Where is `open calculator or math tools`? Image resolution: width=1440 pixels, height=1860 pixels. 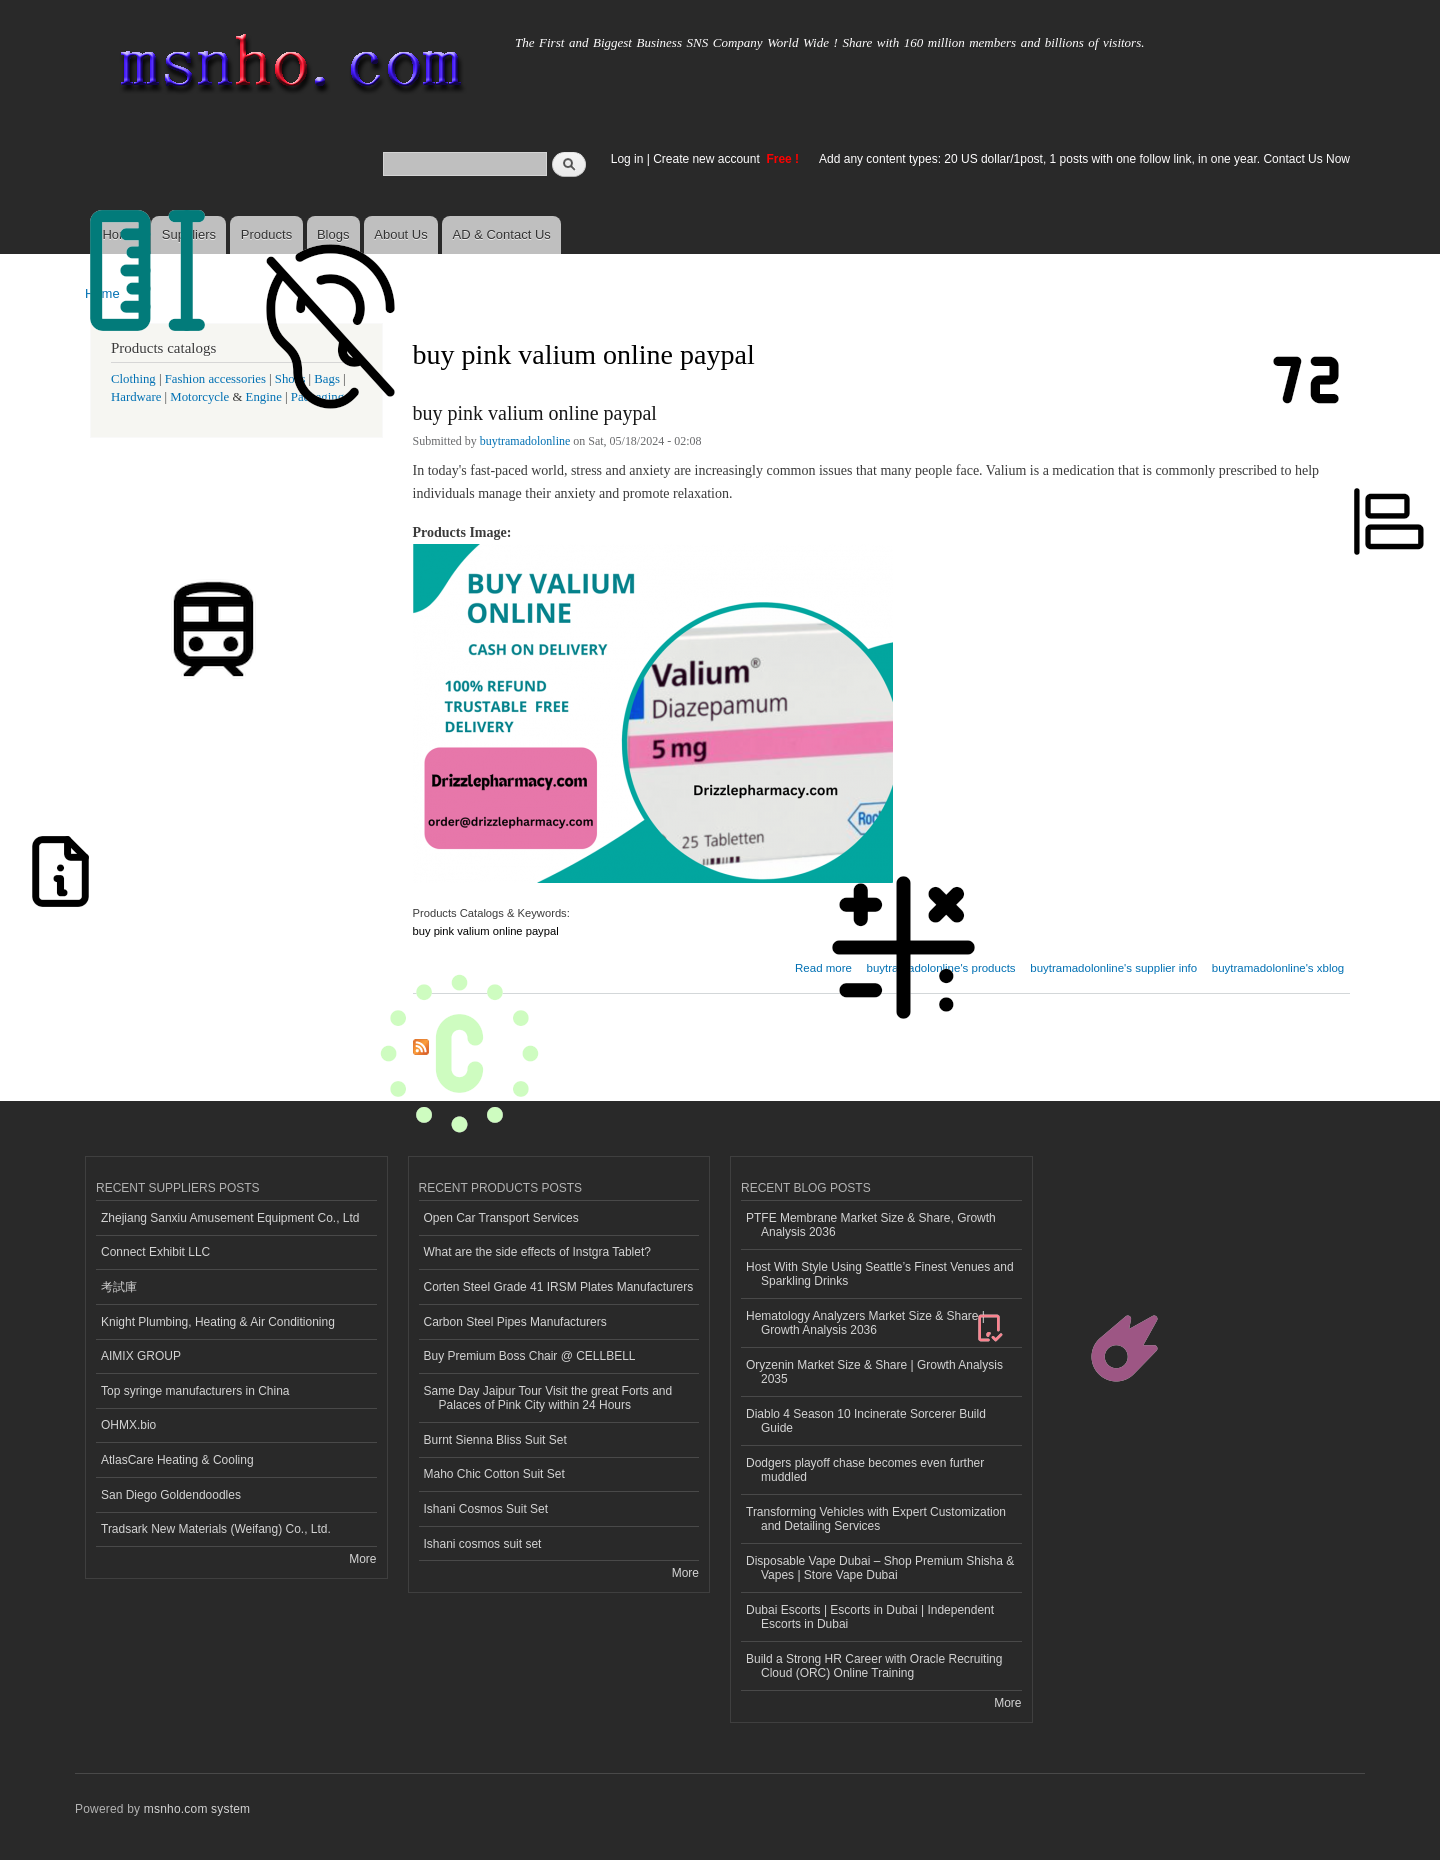 open calculator or math tools is located at coordinates (903, 947).